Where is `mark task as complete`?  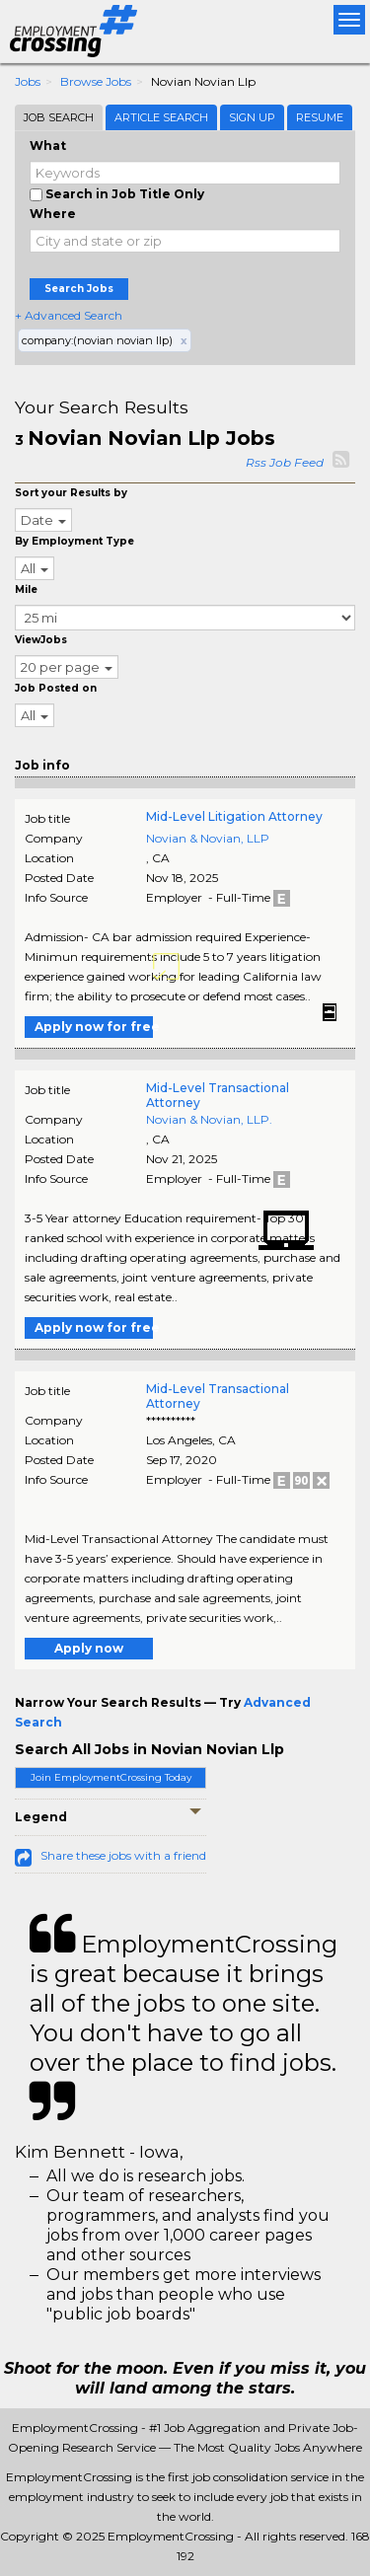
mark task as complete is located at coordinates (166, 966).